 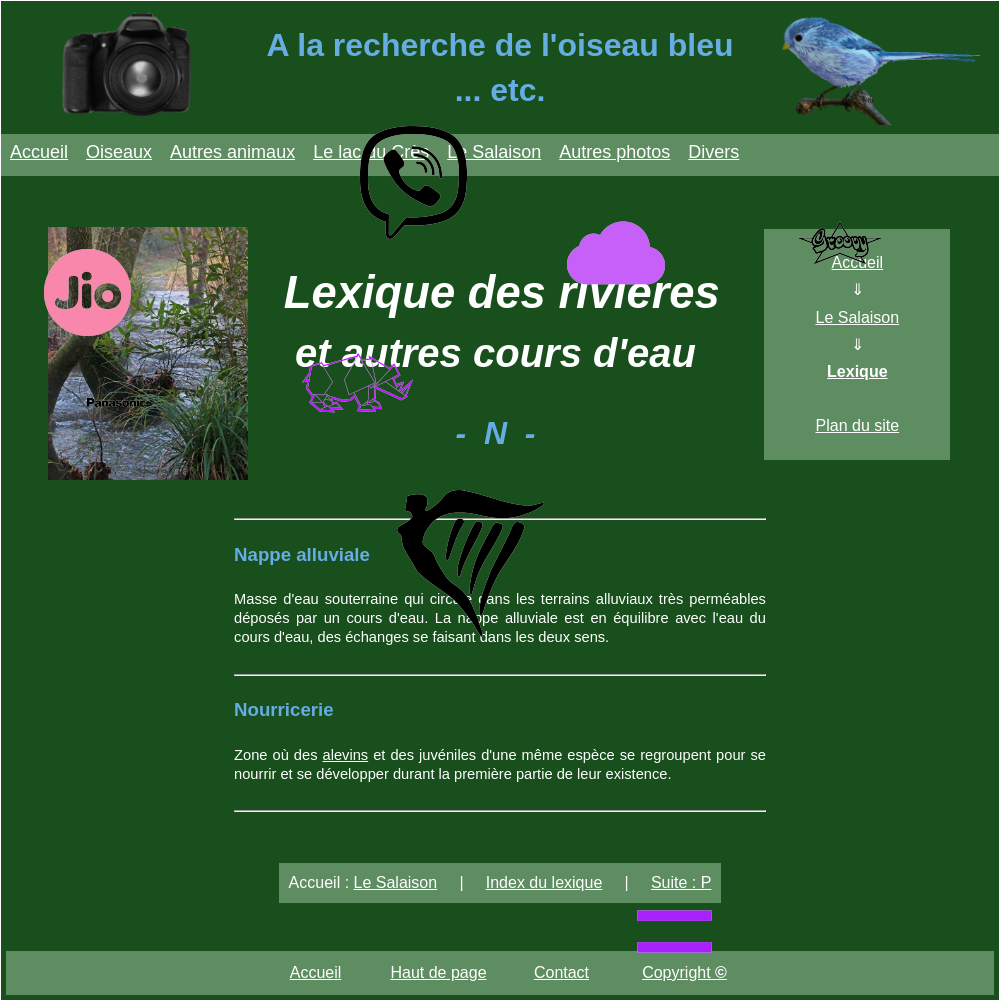 I want to click on supercrease brand logo, so click(x=357, y=382).